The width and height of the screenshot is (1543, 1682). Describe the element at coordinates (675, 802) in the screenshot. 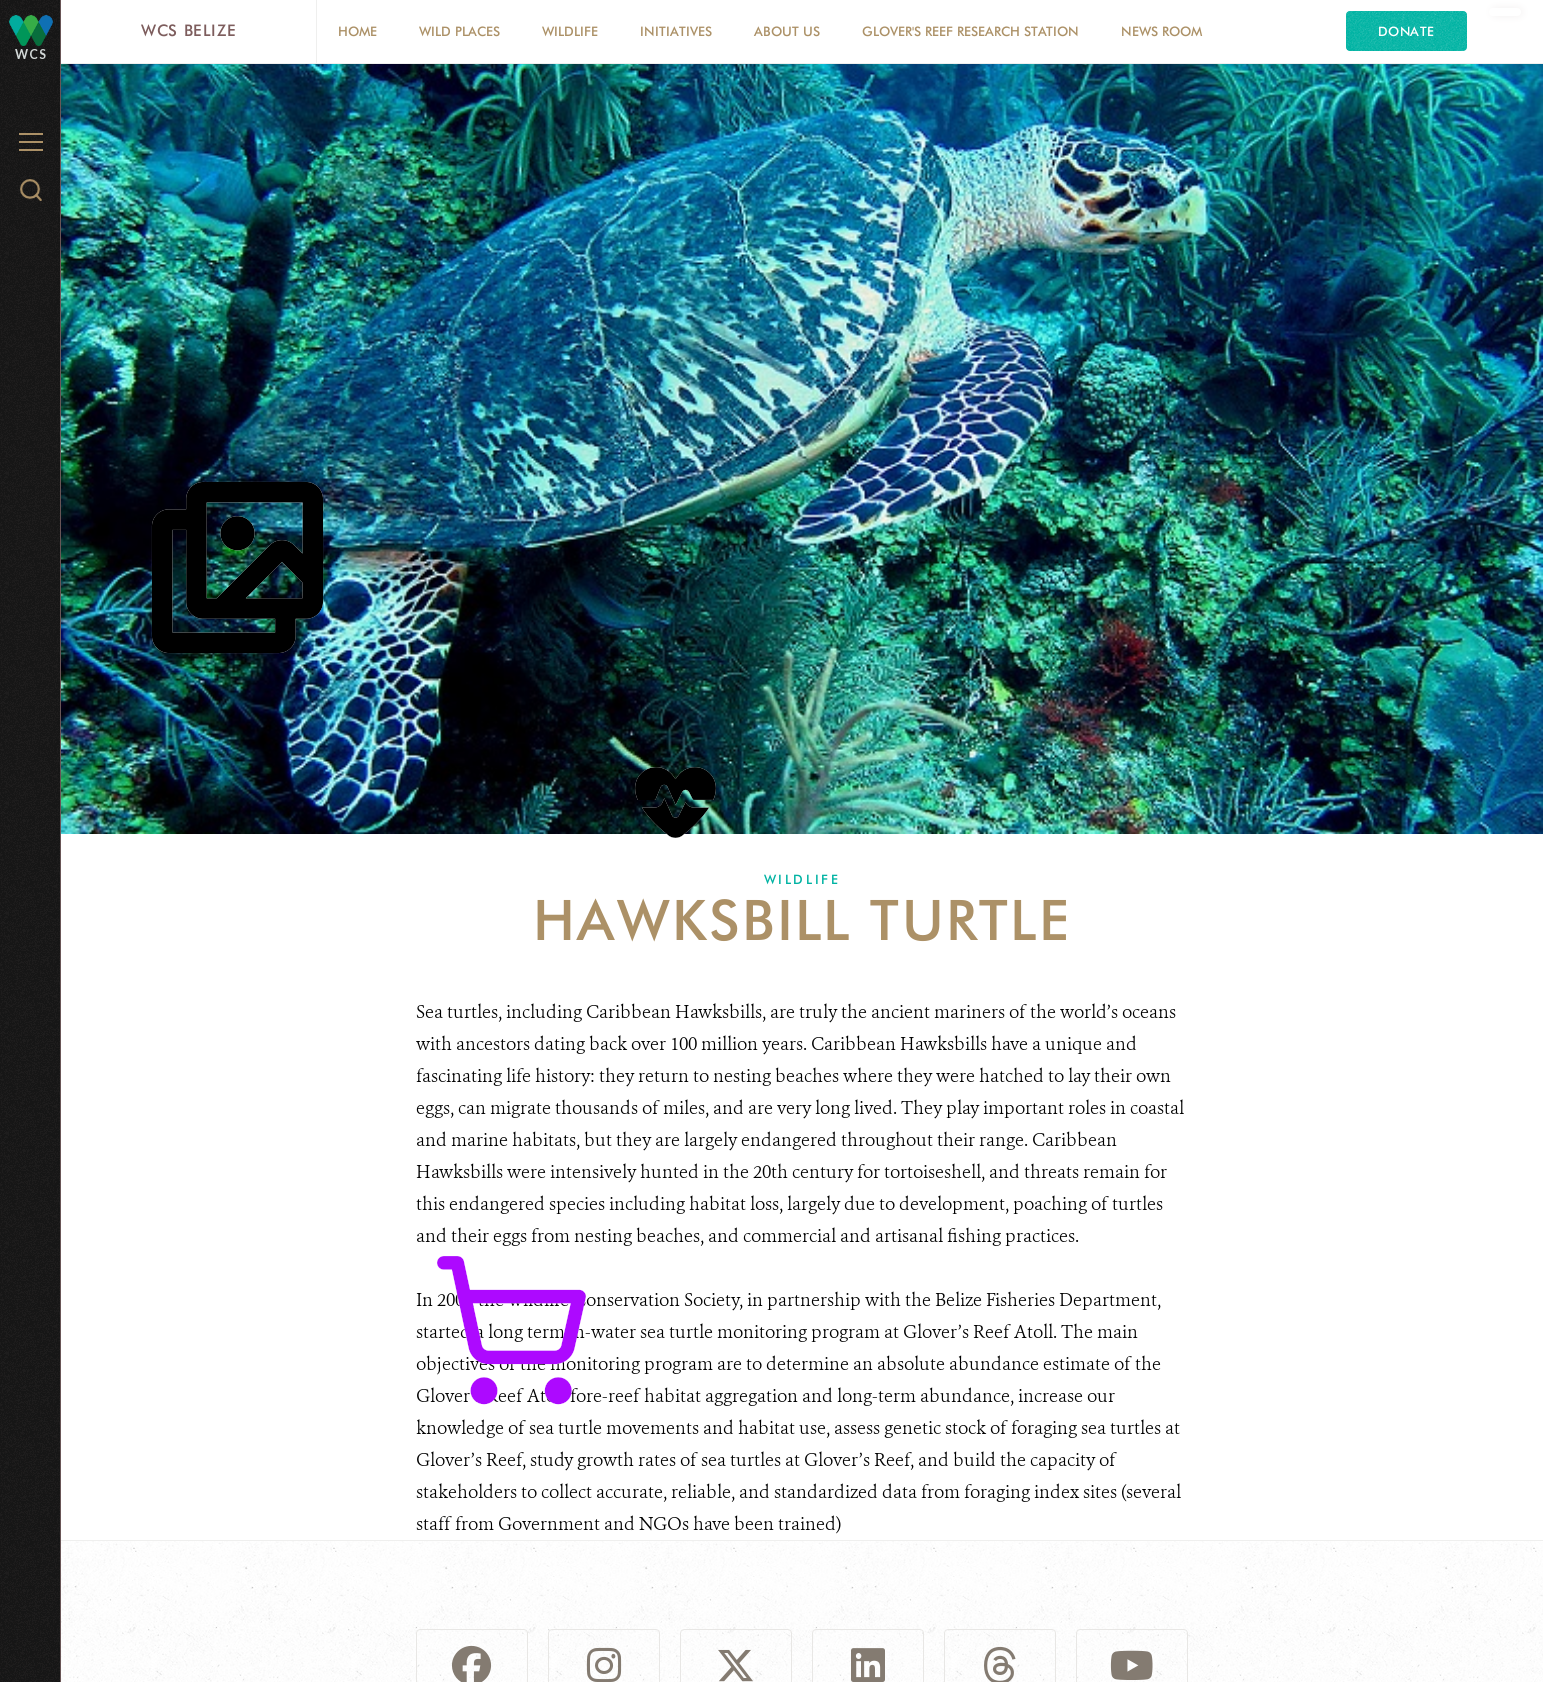

I see `view health or fitness tracking data` at that location.